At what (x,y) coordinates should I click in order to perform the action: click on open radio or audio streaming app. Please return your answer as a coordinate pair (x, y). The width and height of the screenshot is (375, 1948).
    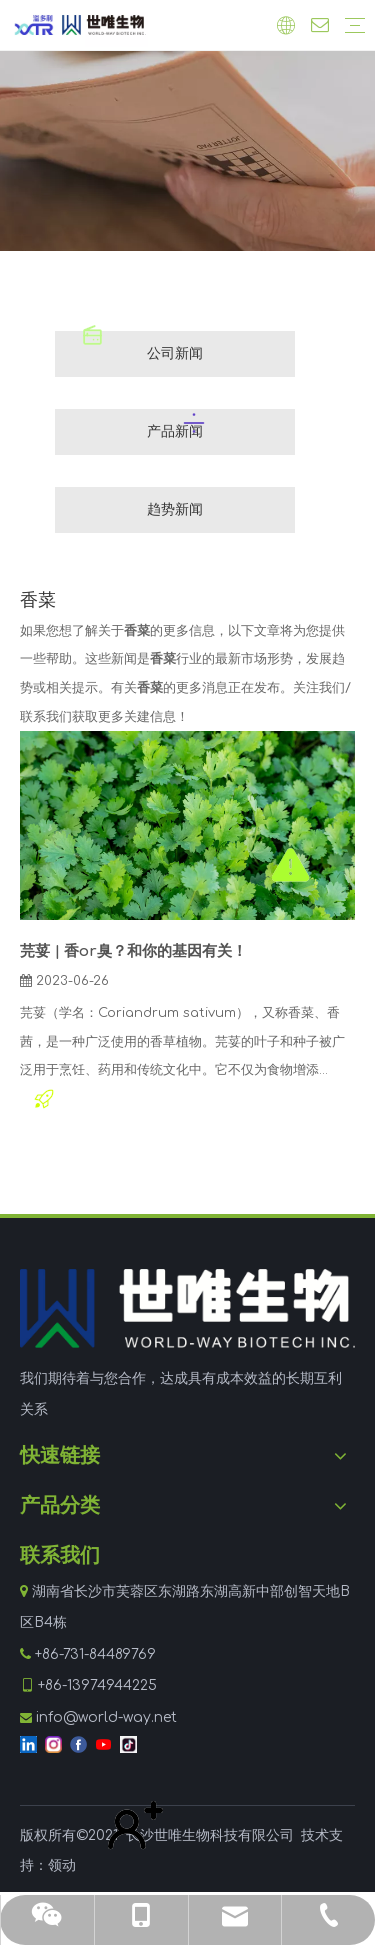
    Looking at the image, I should click on (92, 335).